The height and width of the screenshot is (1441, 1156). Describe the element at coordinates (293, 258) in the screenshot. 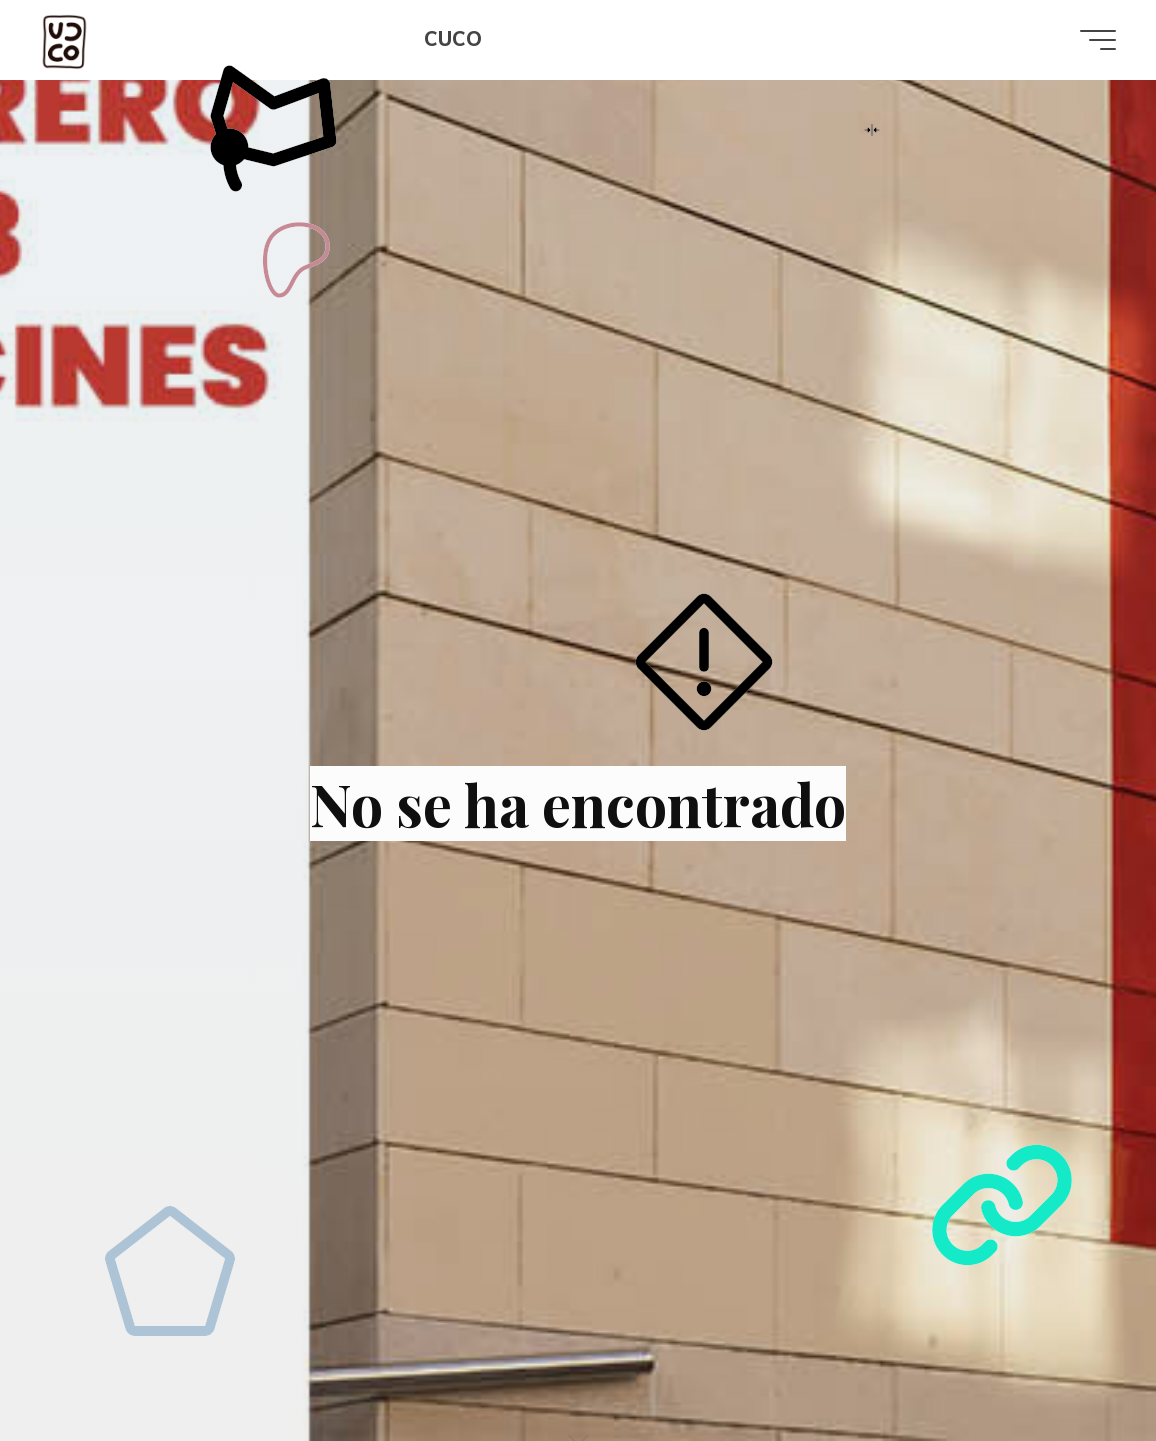

I see `link to patreon profile or page` at that location.